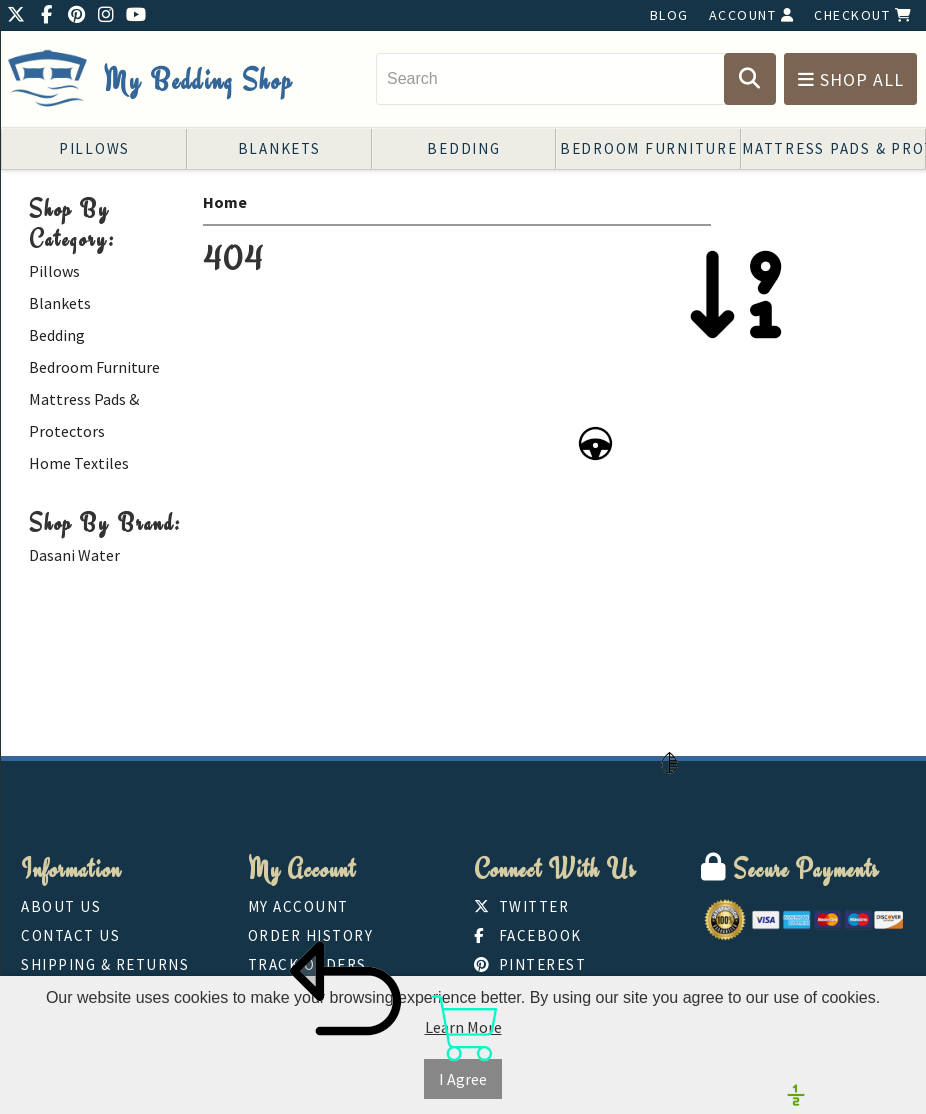 The width and height of the screenshot is (926, 1114). I want to click on adjust opacity or transparency settings, so click(669, 763).